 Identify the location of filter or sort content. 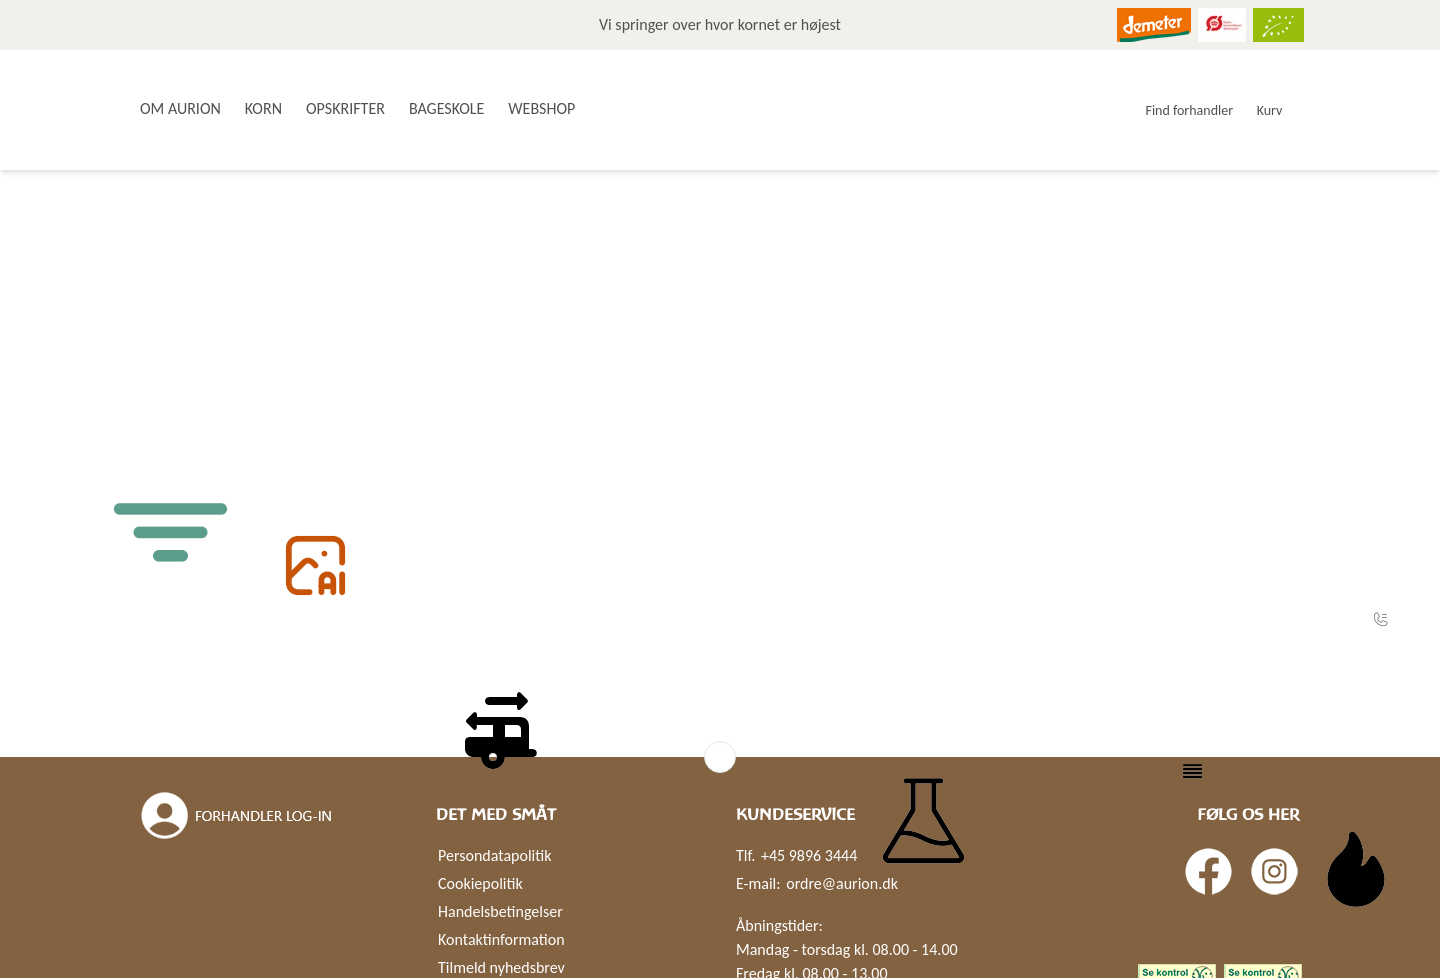
(170, 528).